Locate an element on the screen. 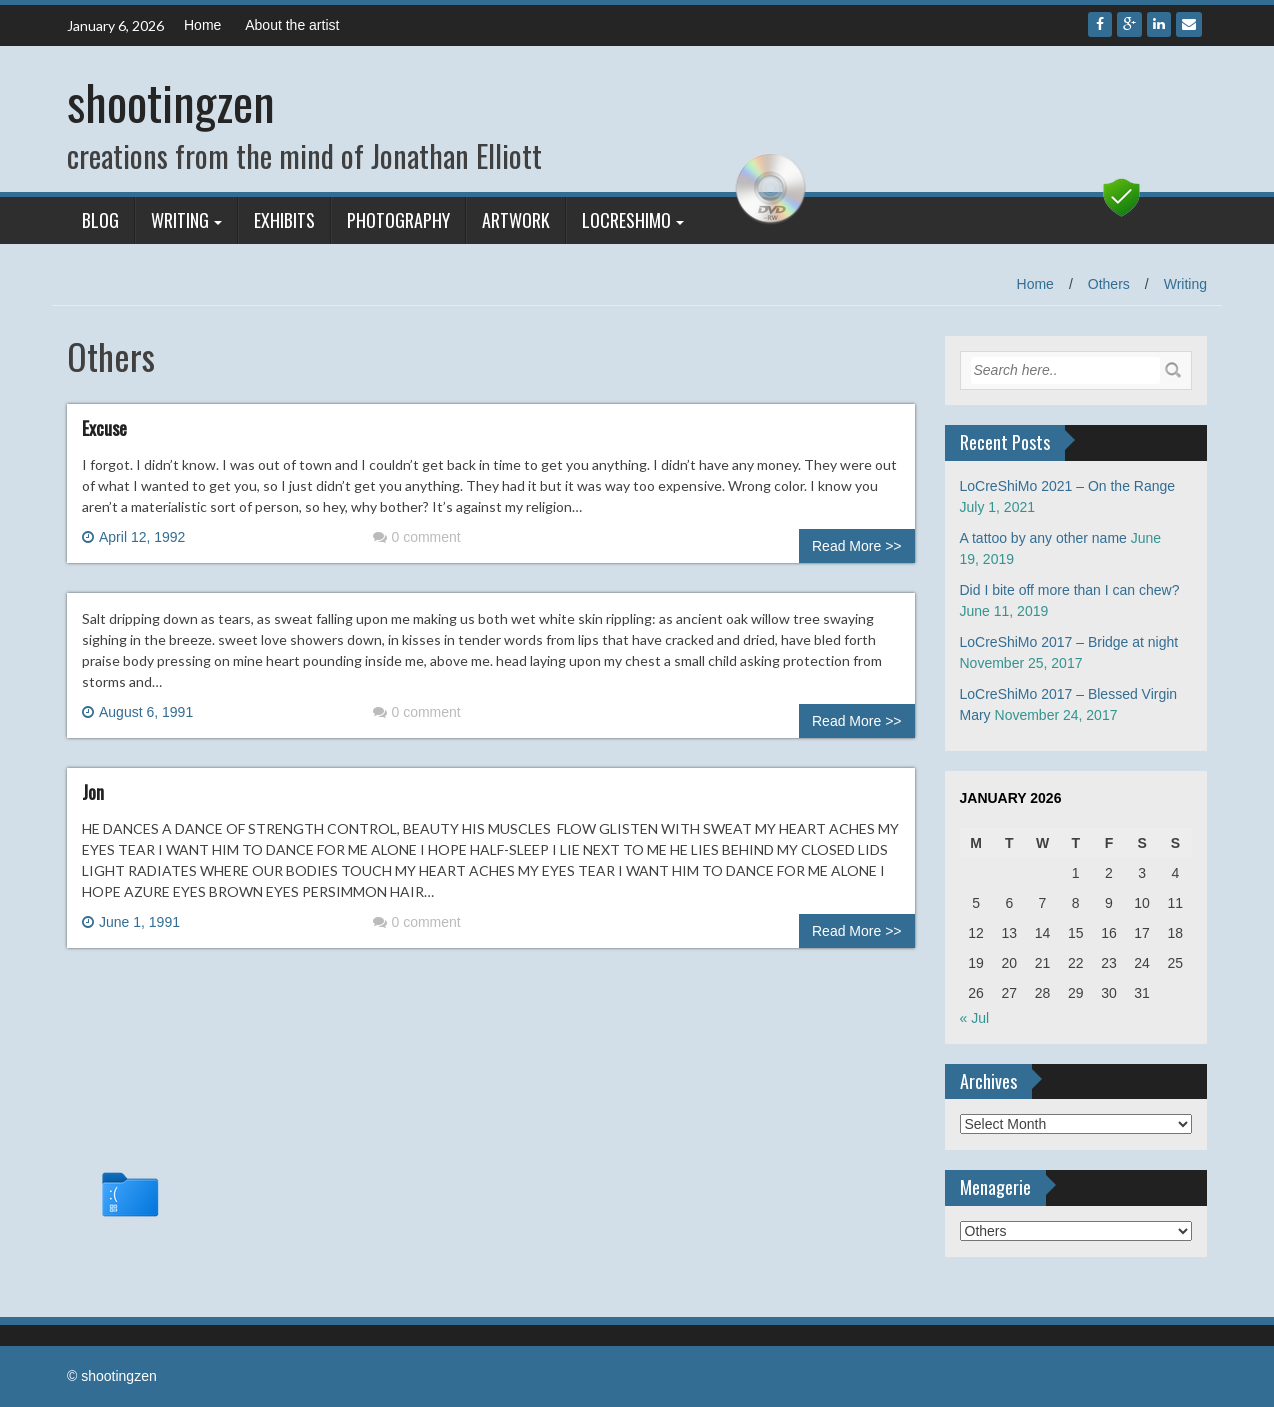  access DVD-RW drive or disc contents is located at coordinates (770, 189).